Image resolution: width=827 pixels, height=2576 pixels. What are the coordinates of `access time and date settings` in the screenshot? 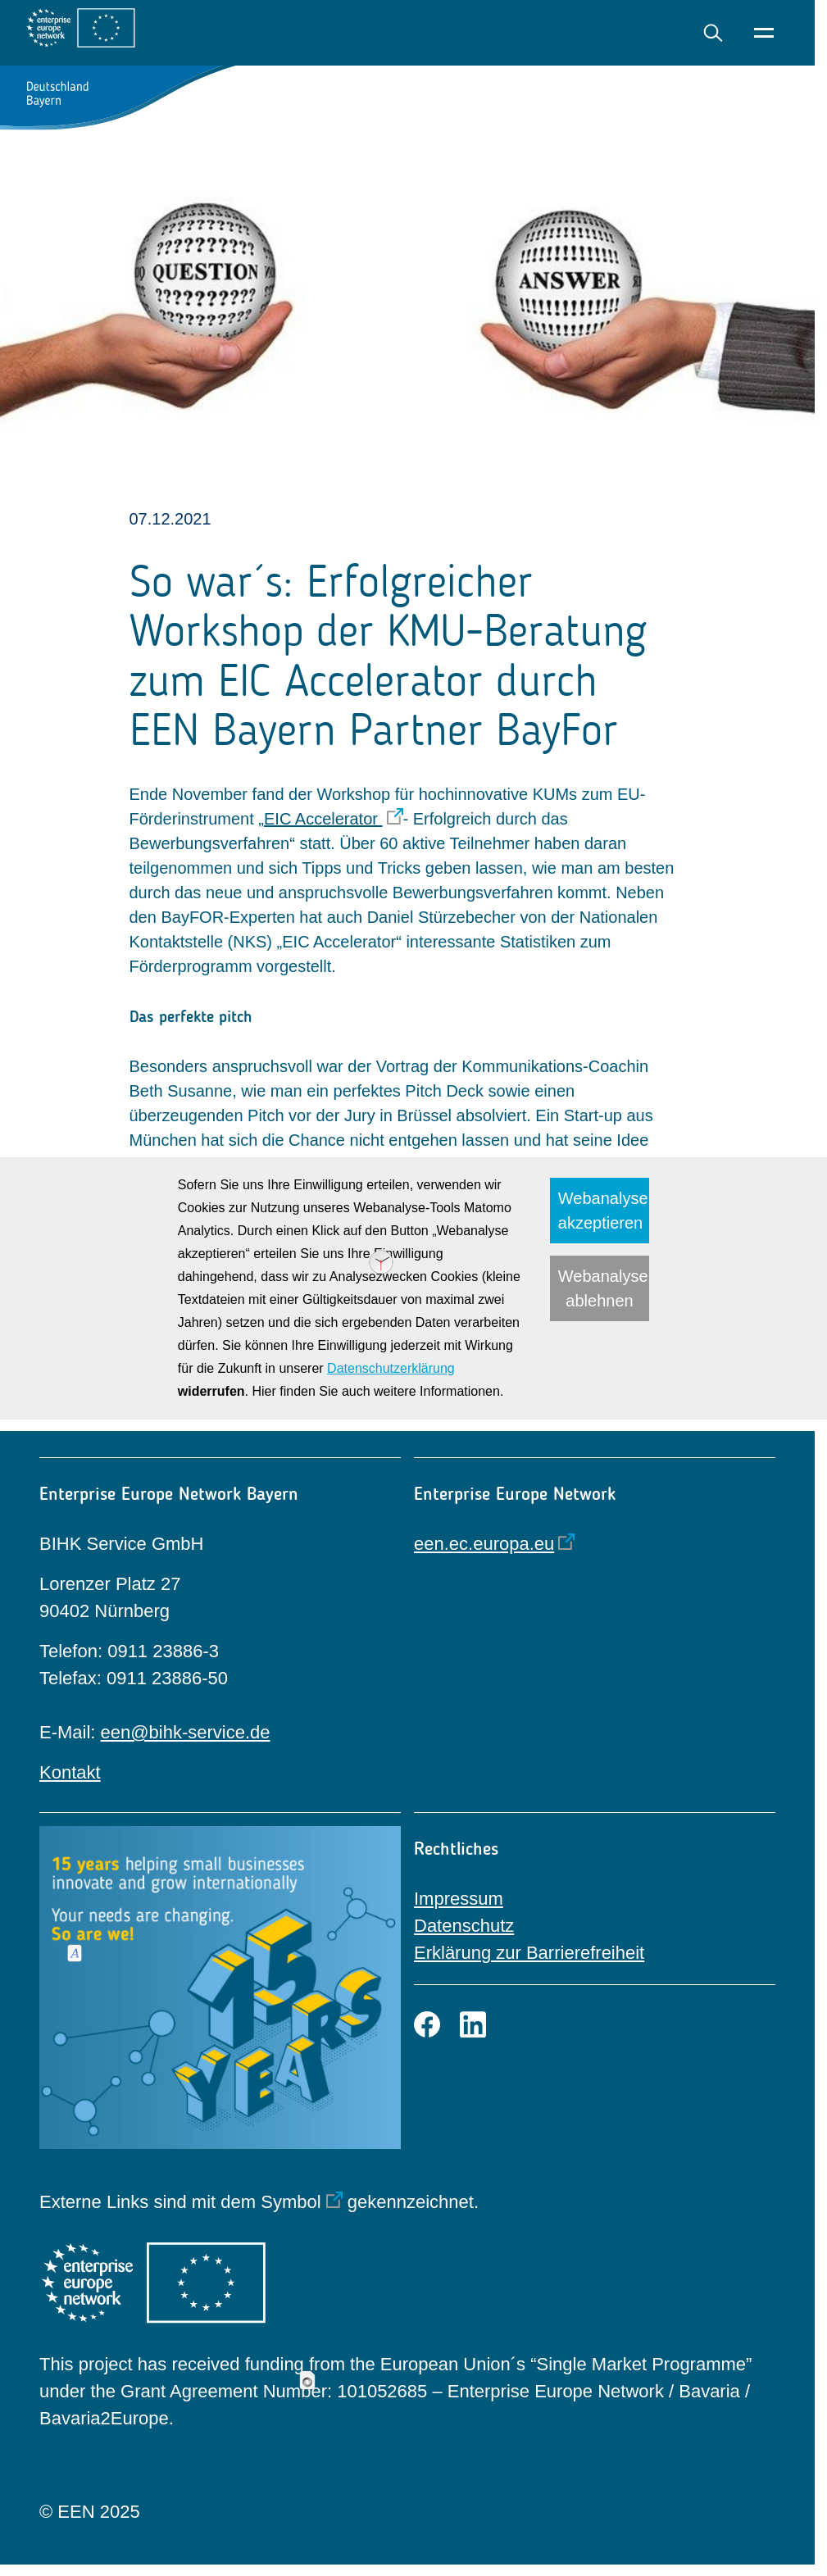 It's located at (381, 1262).